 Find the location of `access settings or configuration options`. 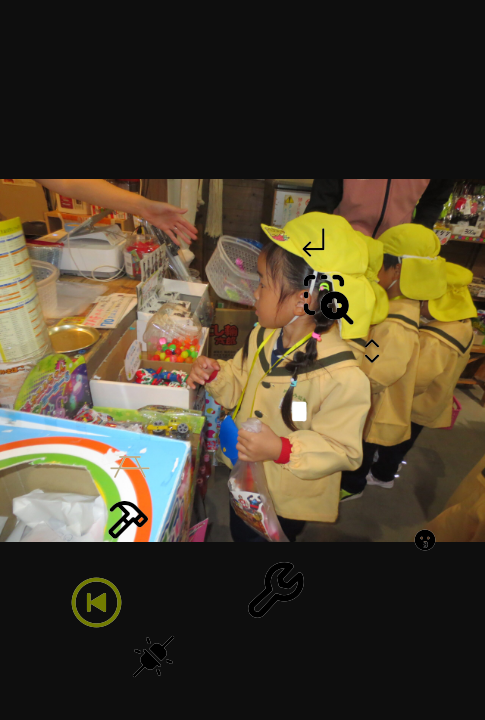

access settings or configuration options is located at coordinates (276, 590).